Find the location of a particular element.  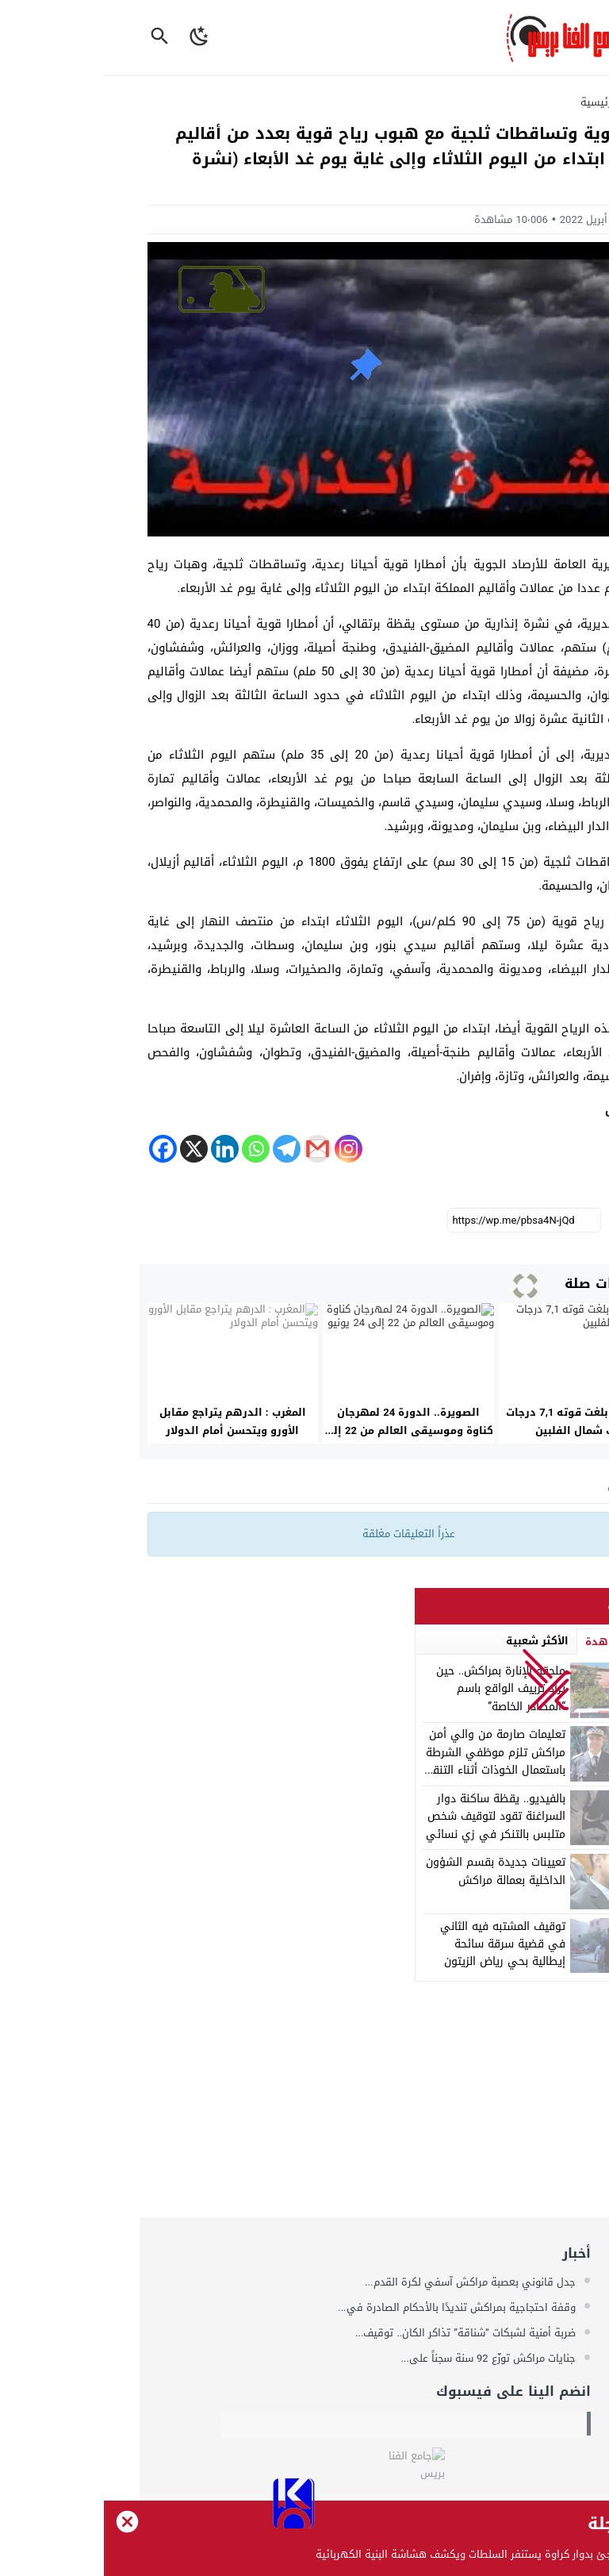

pin an item to keep it visible is located at coordinates (365, 366).